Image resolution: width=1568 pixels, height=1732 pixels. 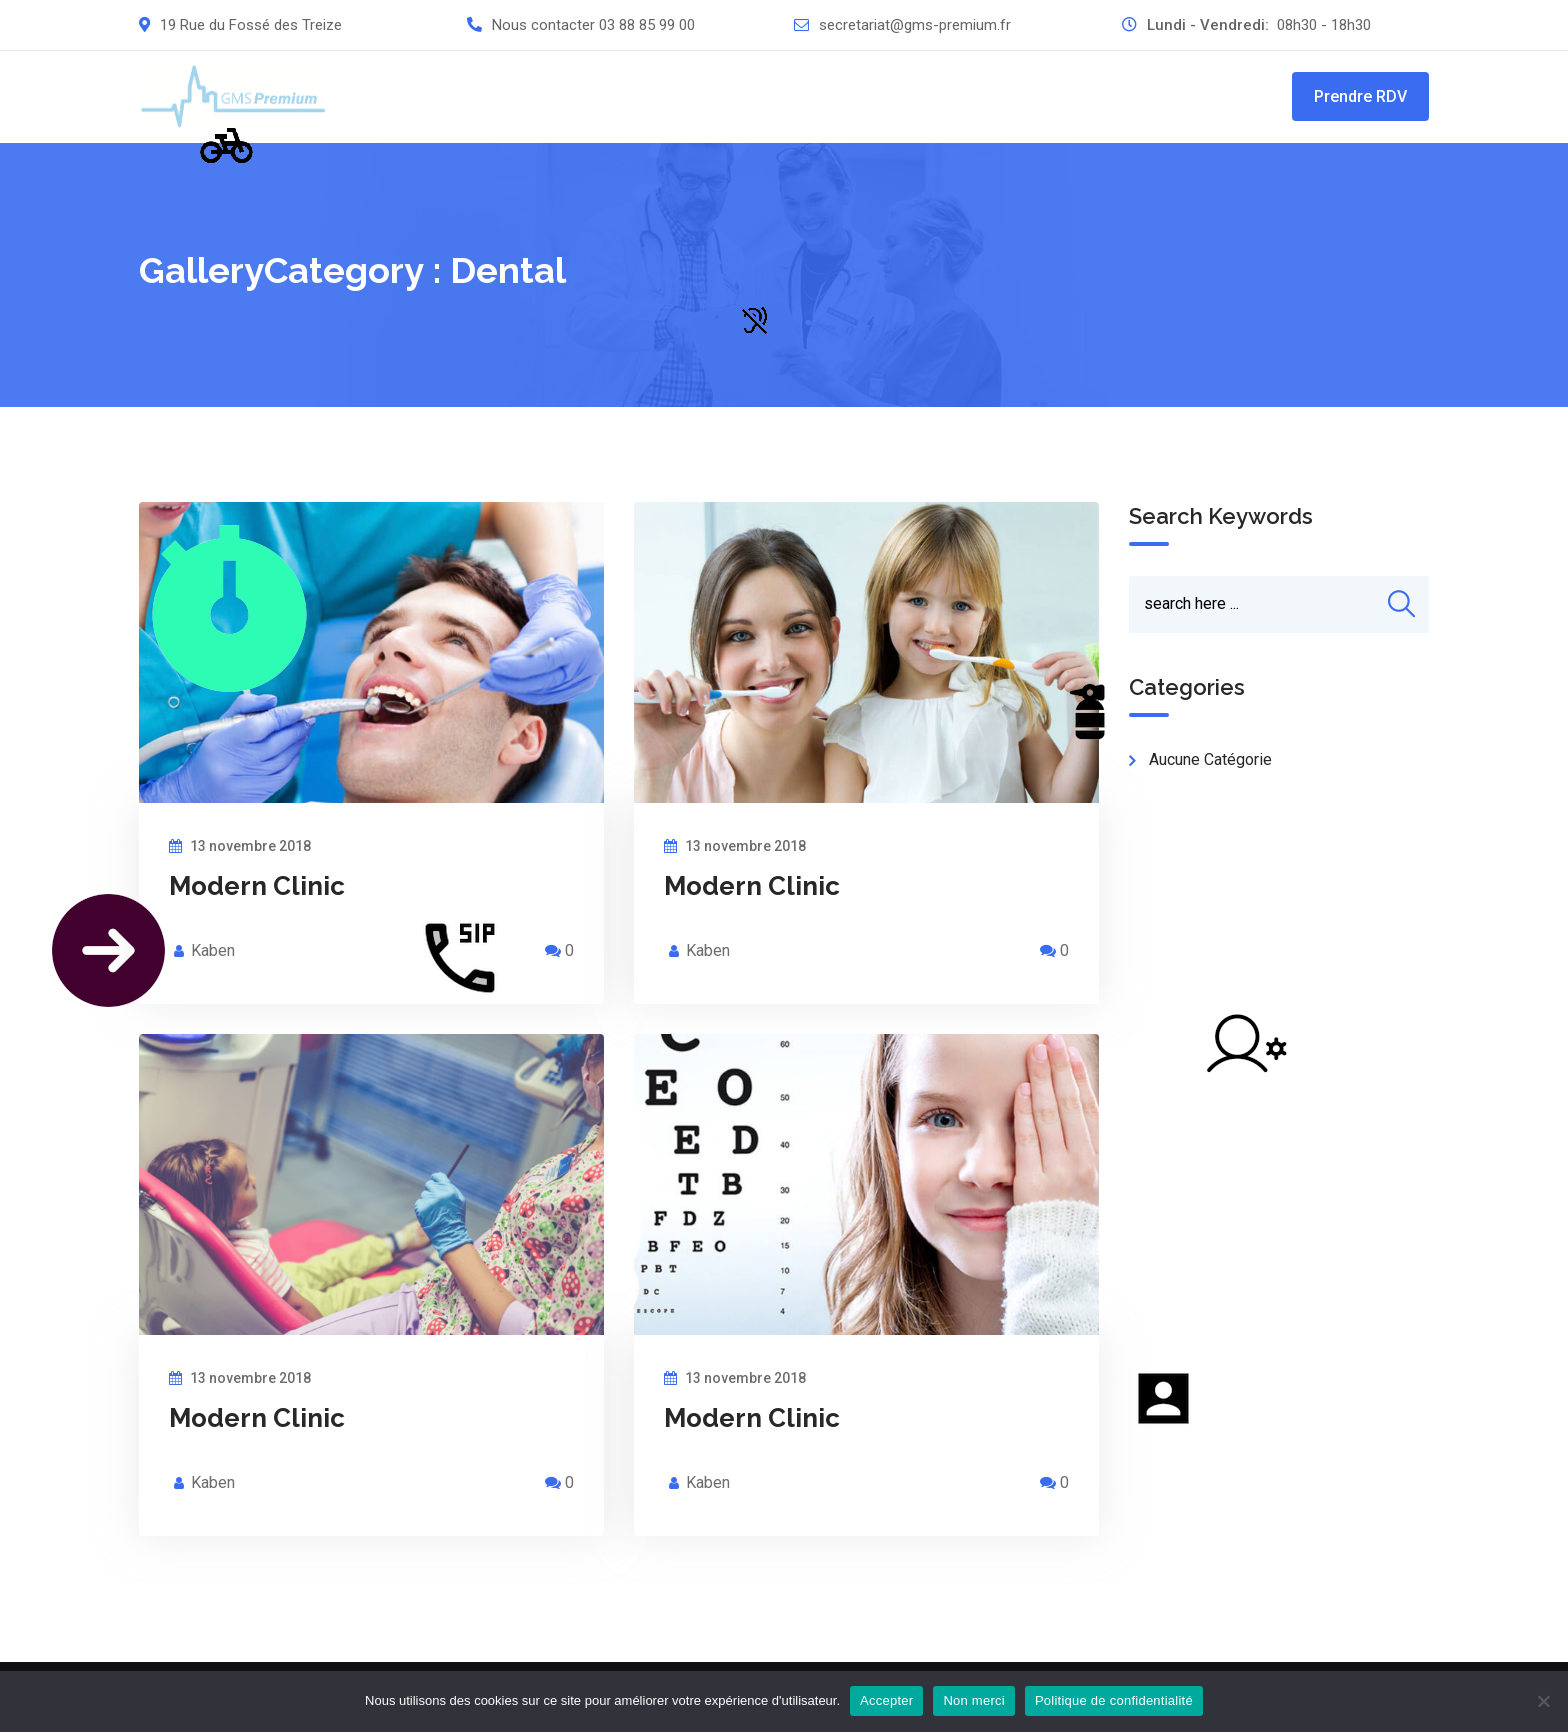 What do you see at coordinates (226, 145) in the screenshot?
I see `access bike routes or cycling directions` at bounding box center [226, 145].